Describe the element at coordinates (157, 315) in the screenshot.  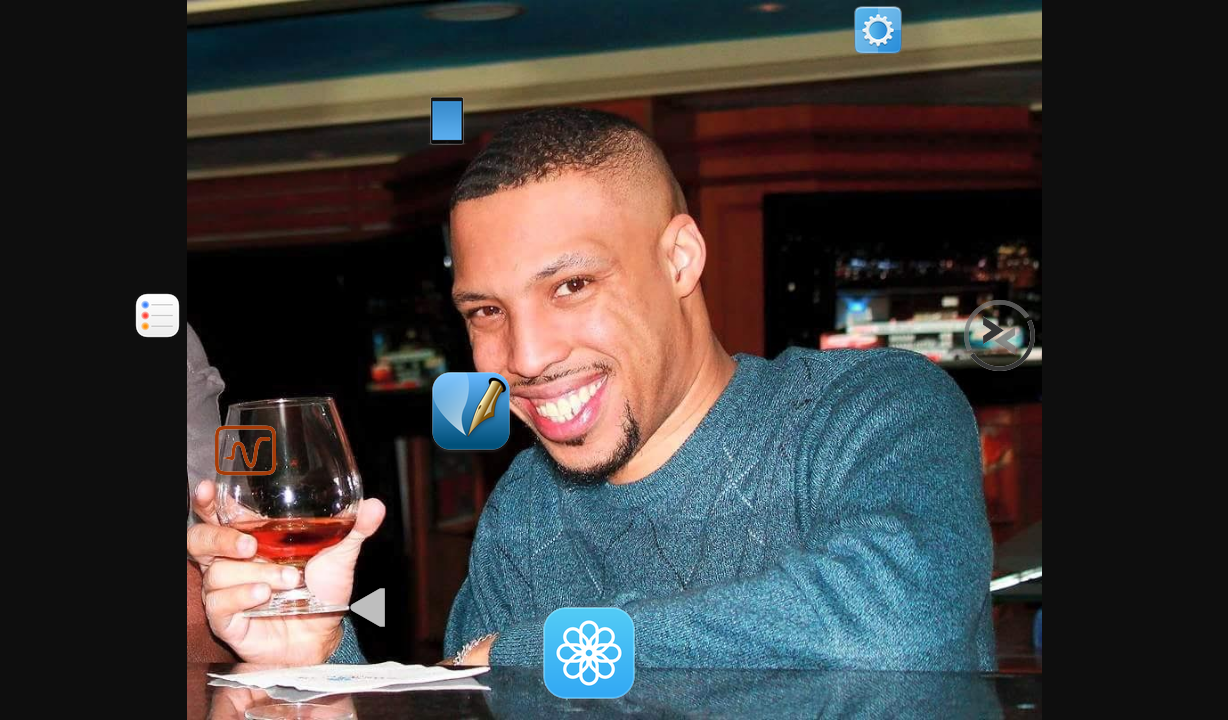
I see `open gnome to-do app` at that location.